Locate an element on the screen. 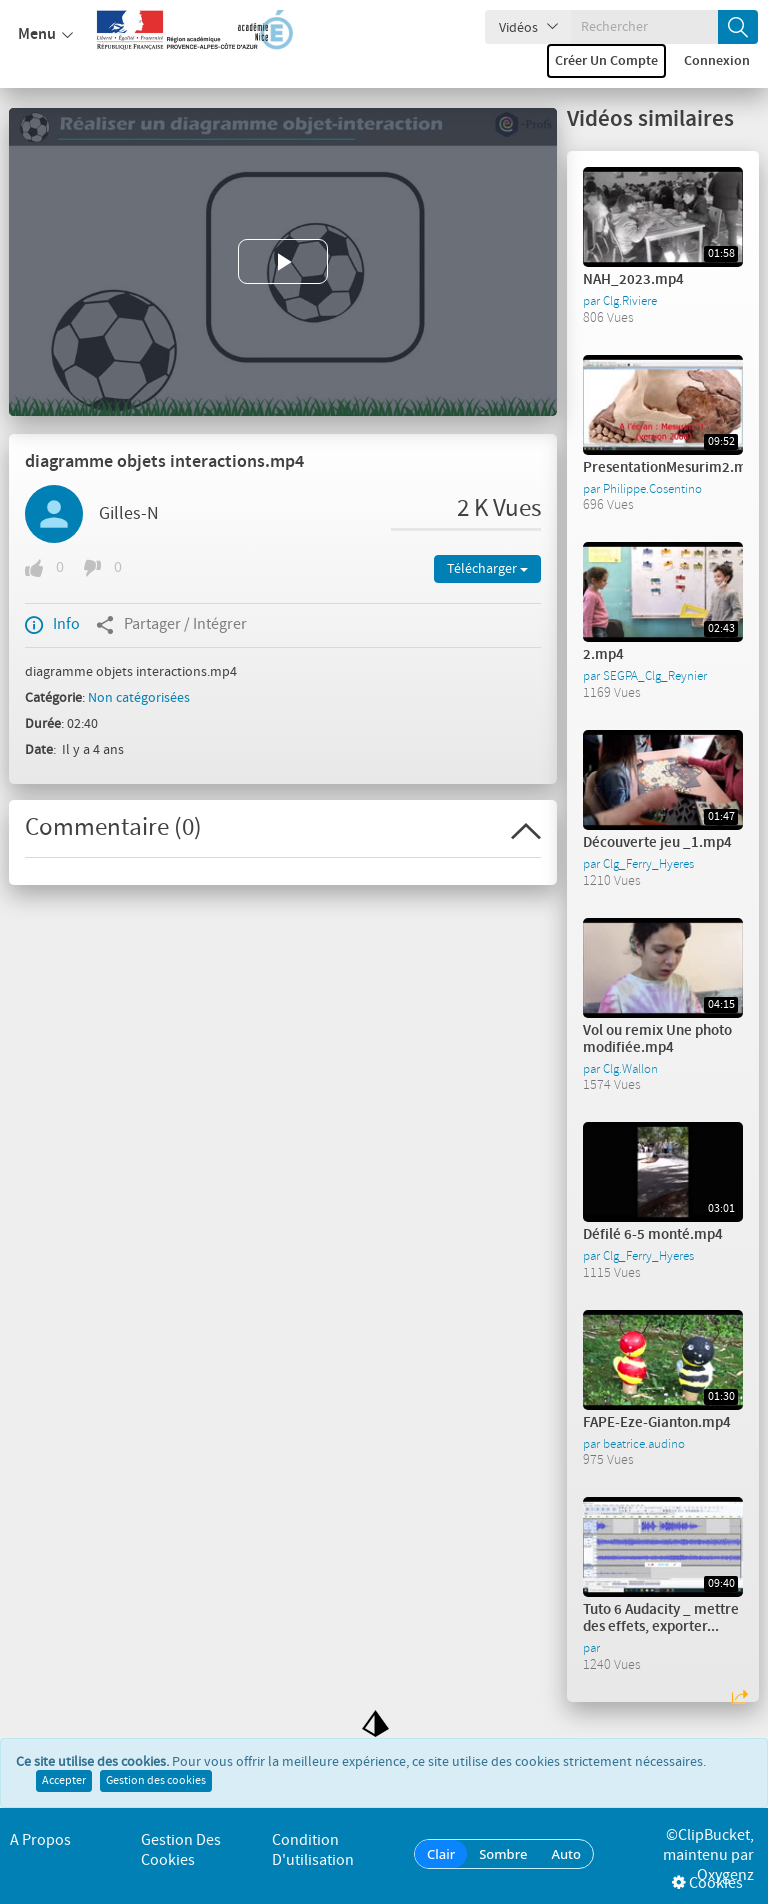  share this content is located at coordinates (740, 1696).